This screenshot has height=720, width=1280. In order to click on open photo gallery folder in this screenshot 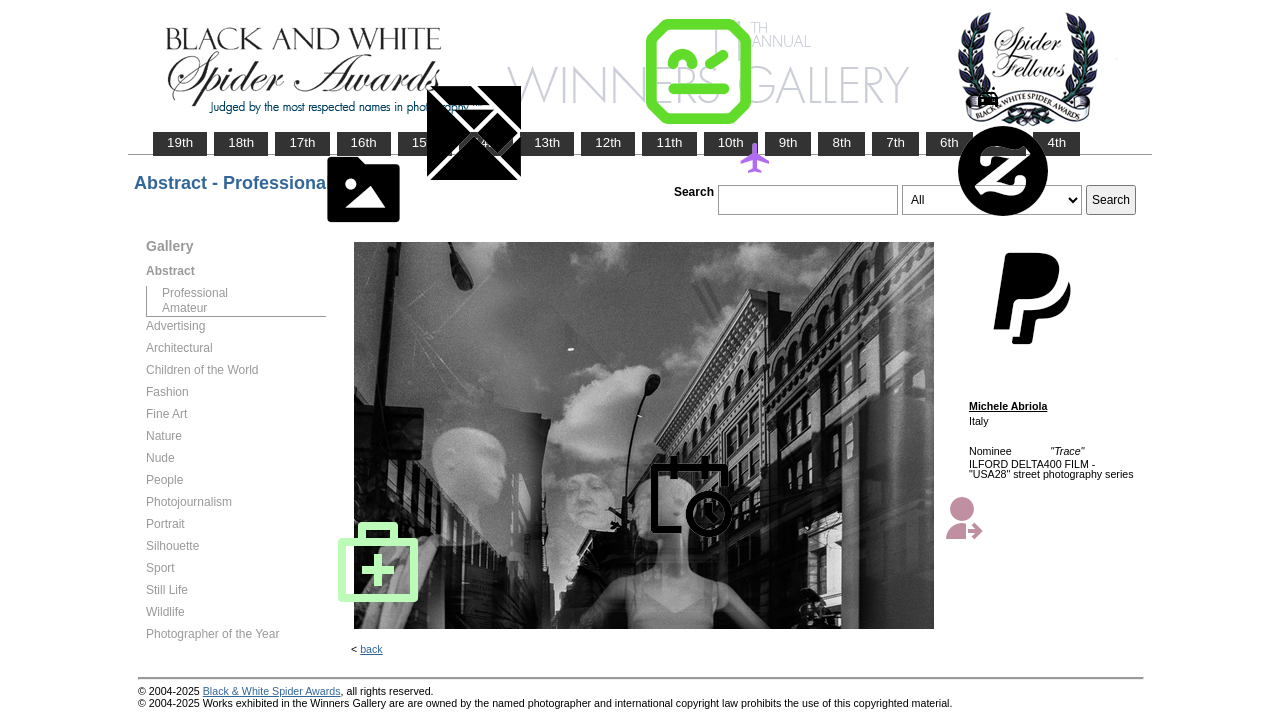, I will do `click(363, 189)`.